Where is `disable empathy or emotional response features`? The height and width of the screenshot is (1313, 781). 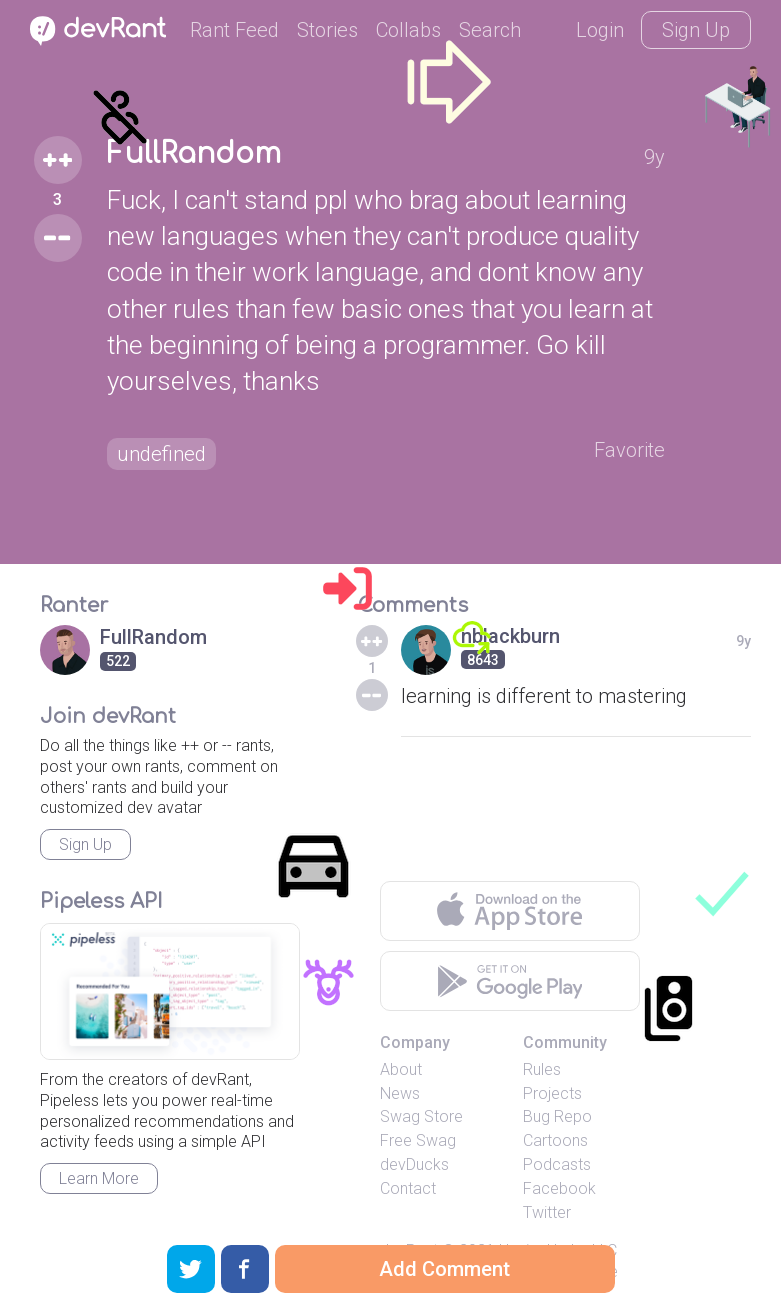 disable empathy or emotional response features is located at coordinates (120, 117).